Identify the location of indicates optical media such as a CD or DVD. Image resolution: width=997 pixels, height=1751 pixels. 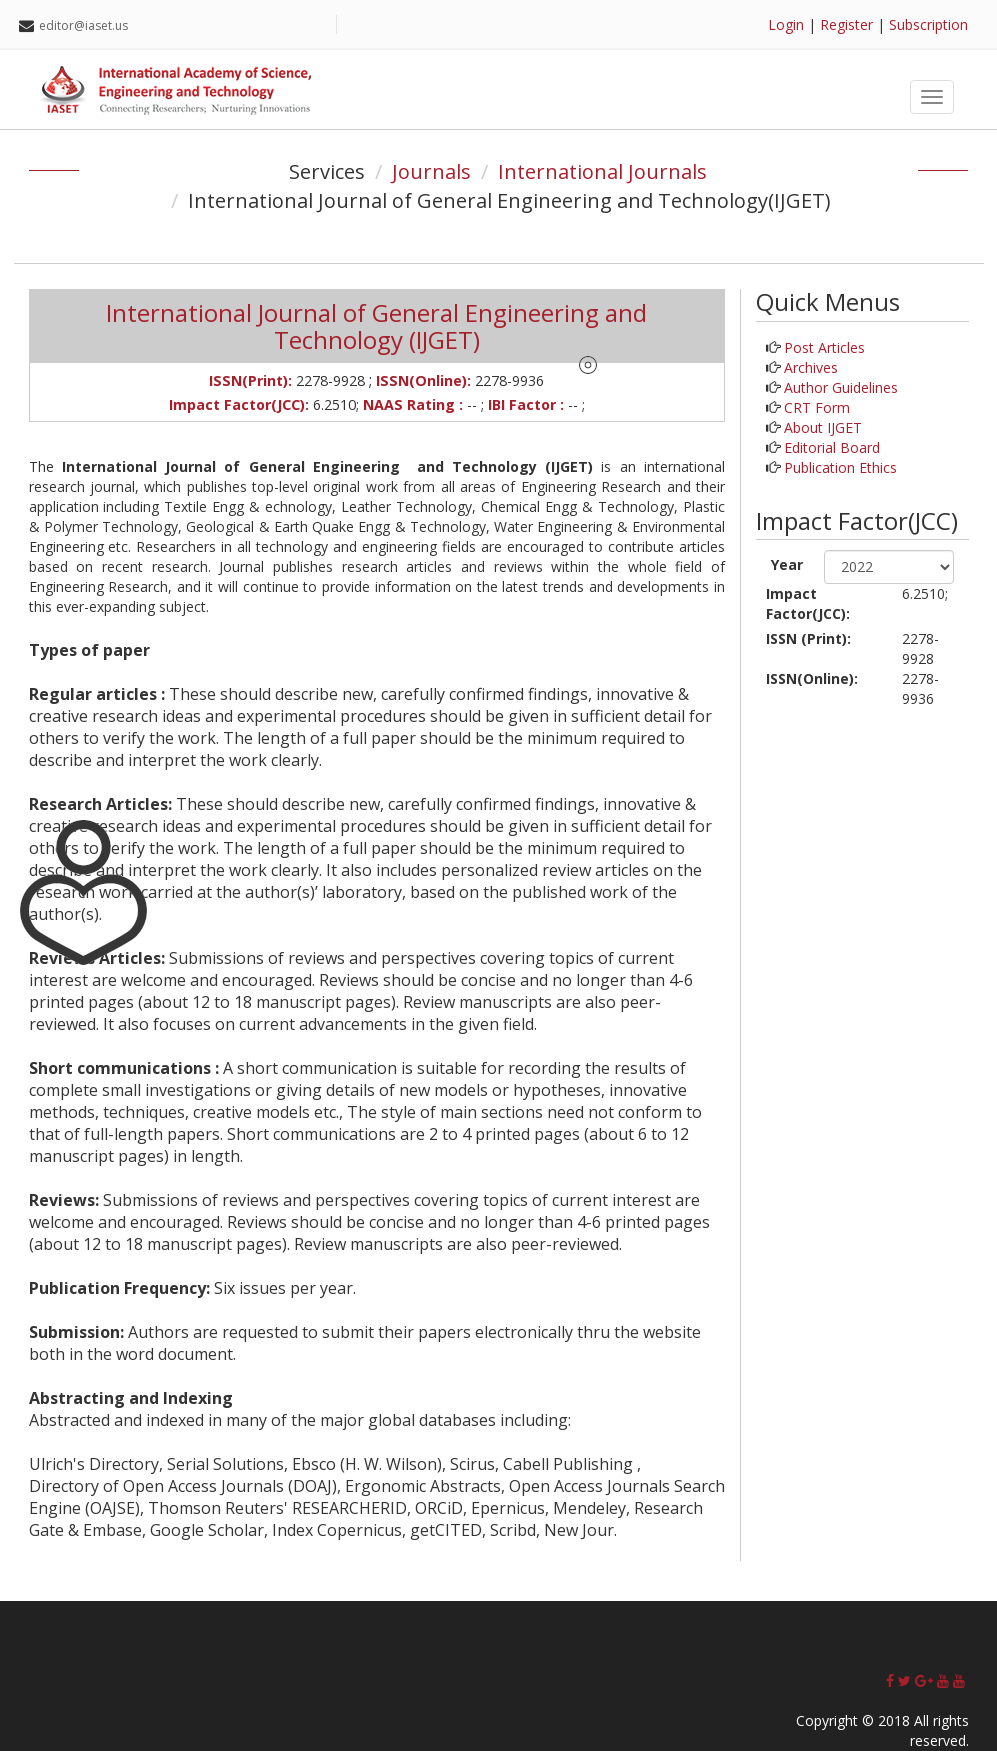
(588, 365).